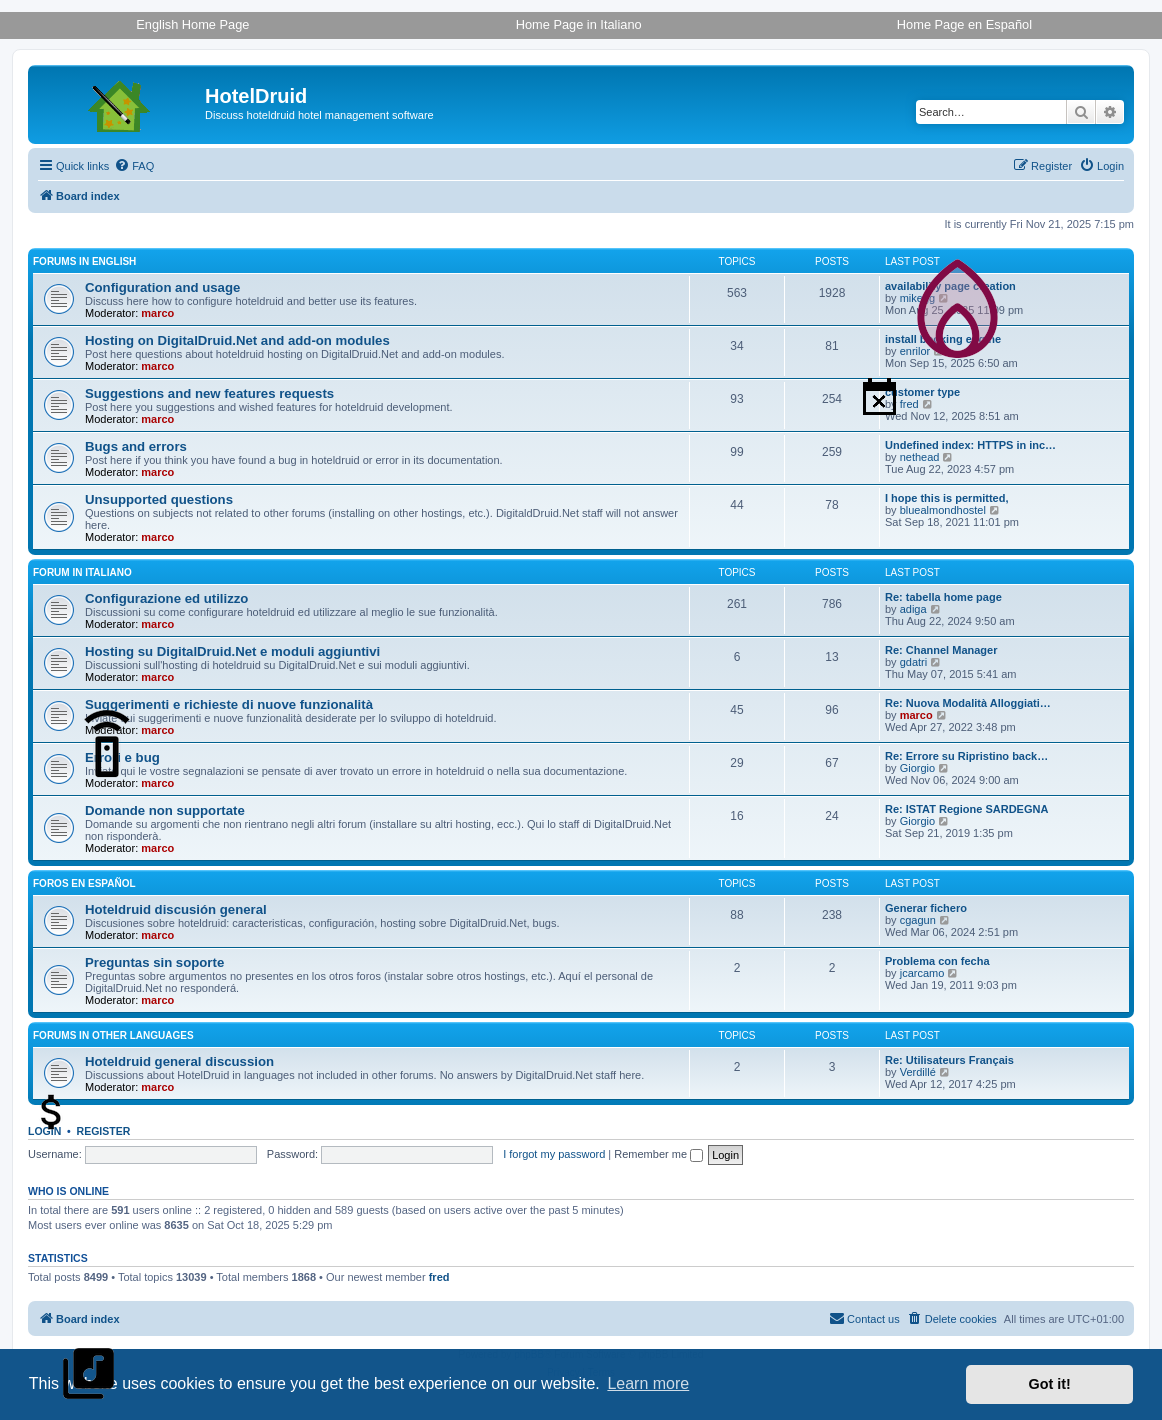  What do you see at coordinates (107, 745) in the screenshot?
I see `access remote control settings` at bounding box center [107, 745].